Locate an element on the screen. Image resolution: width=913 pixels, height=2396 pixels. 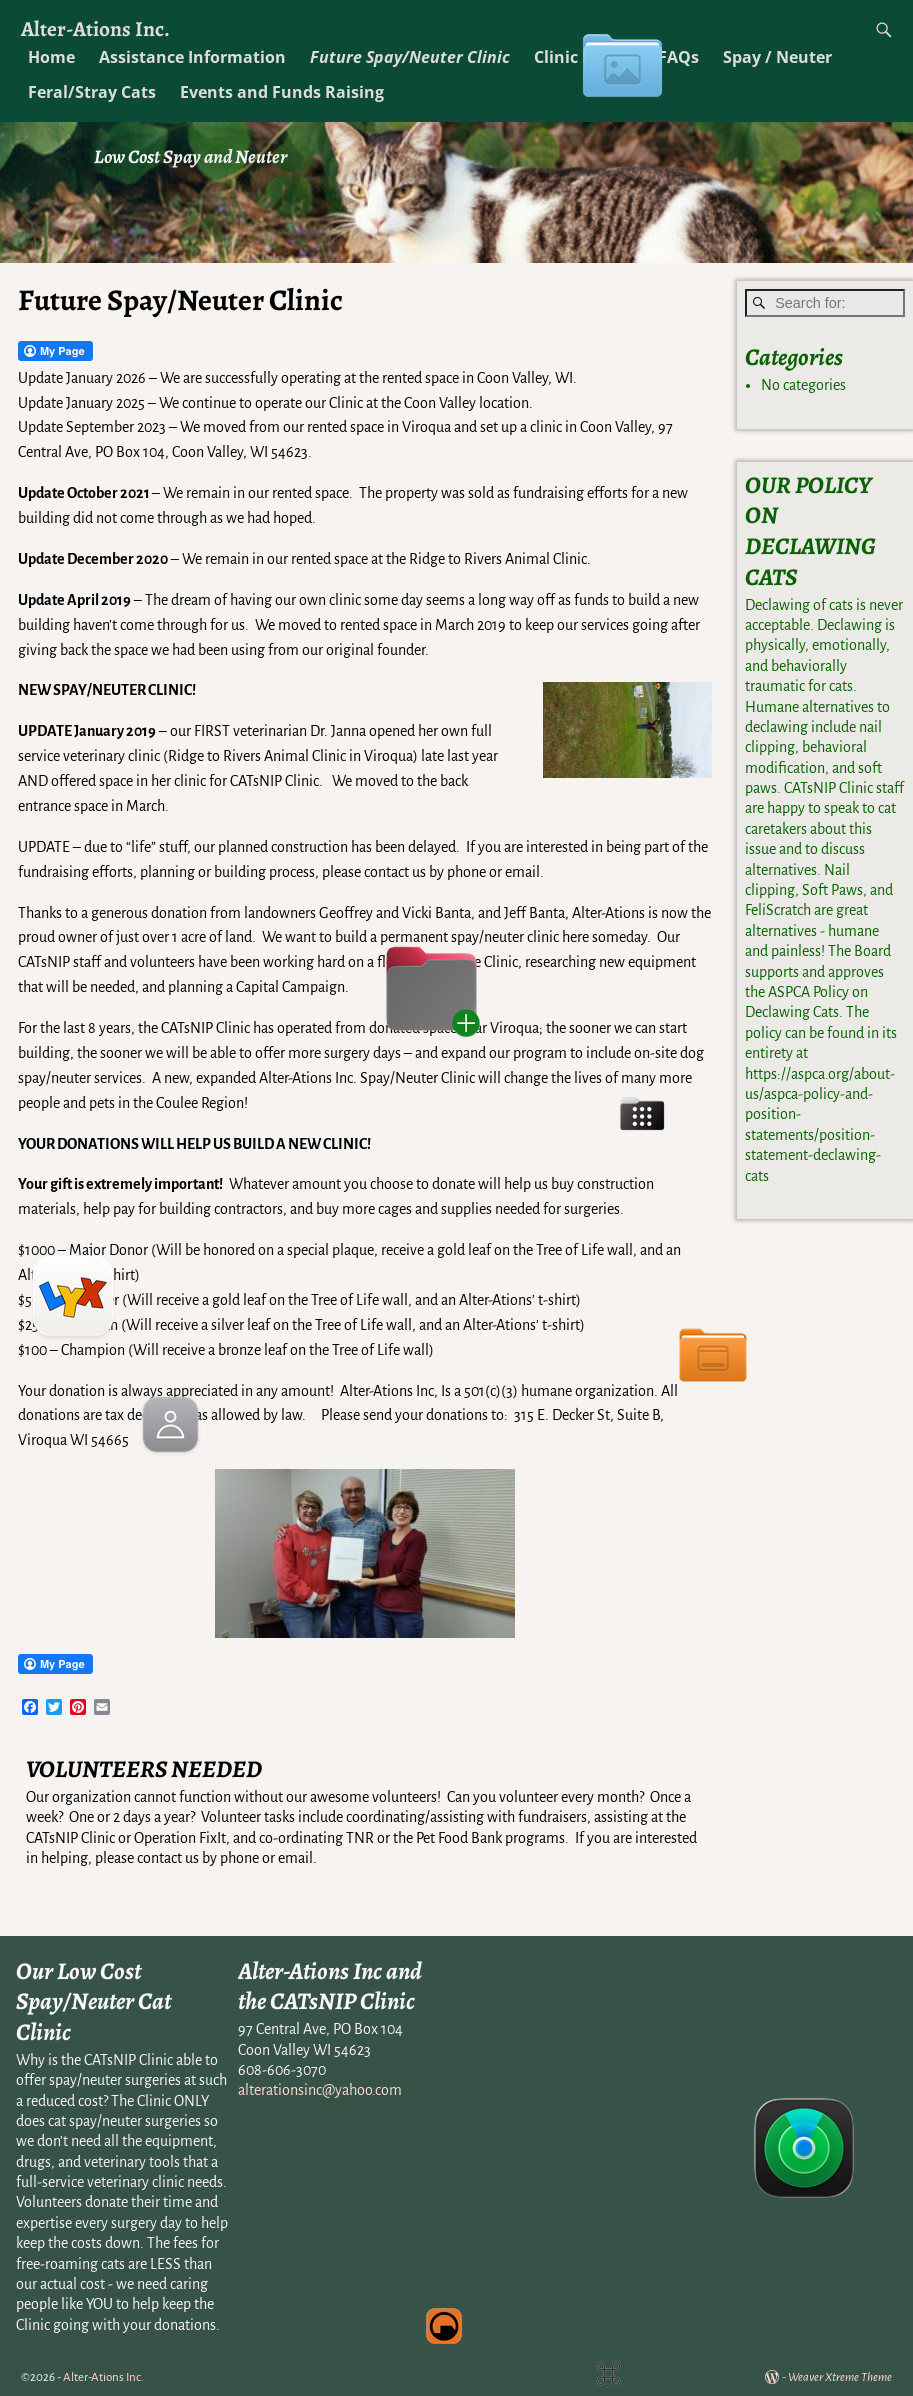
create a new folder is located at coordinates (431, 988).